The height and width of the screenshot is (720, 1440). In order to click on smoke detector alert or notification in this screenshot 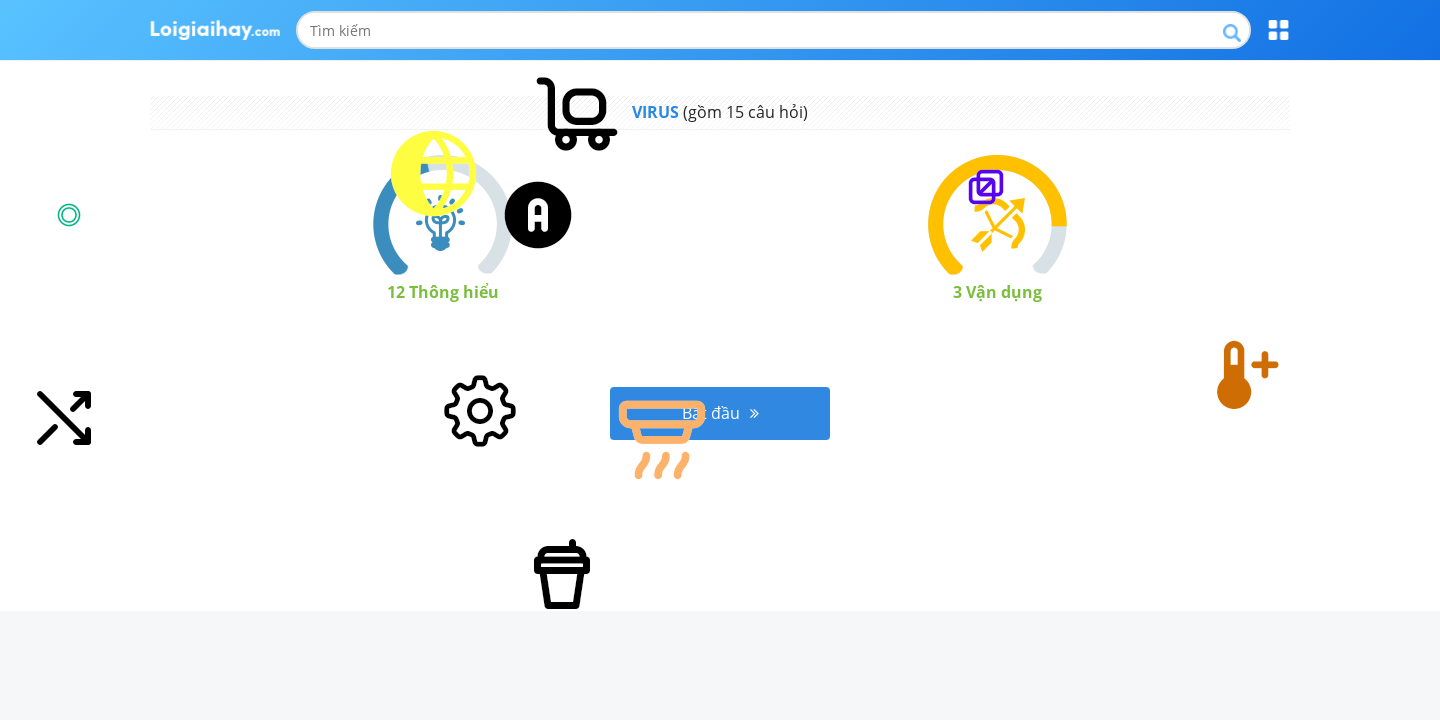, I will do `click(662, 440)`.